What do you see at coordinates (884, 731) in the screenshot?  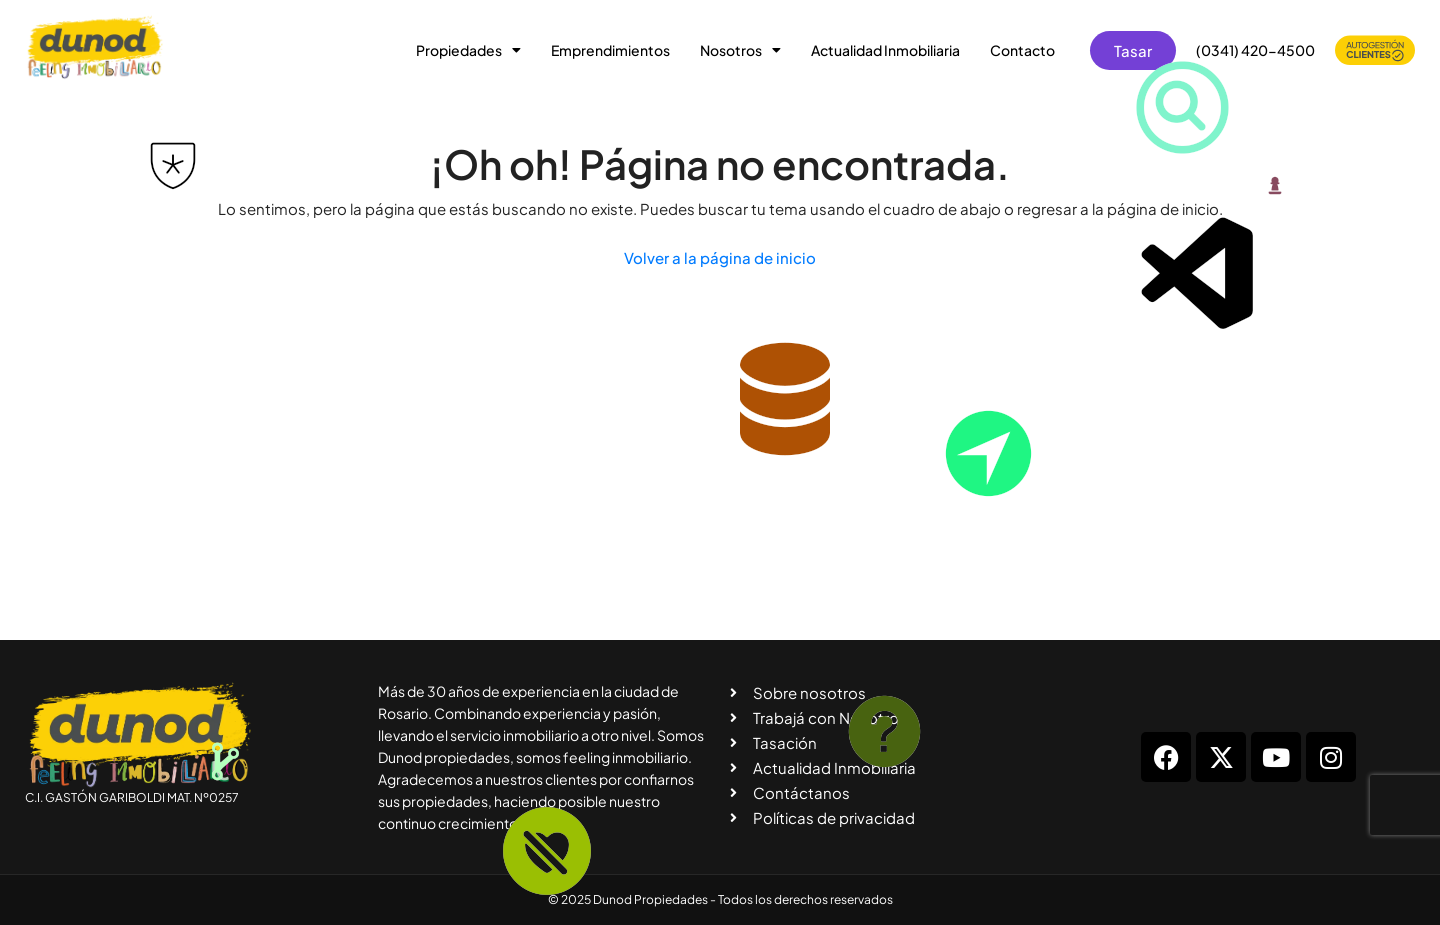 I see `access help or support` at bounding box center [884, 731].